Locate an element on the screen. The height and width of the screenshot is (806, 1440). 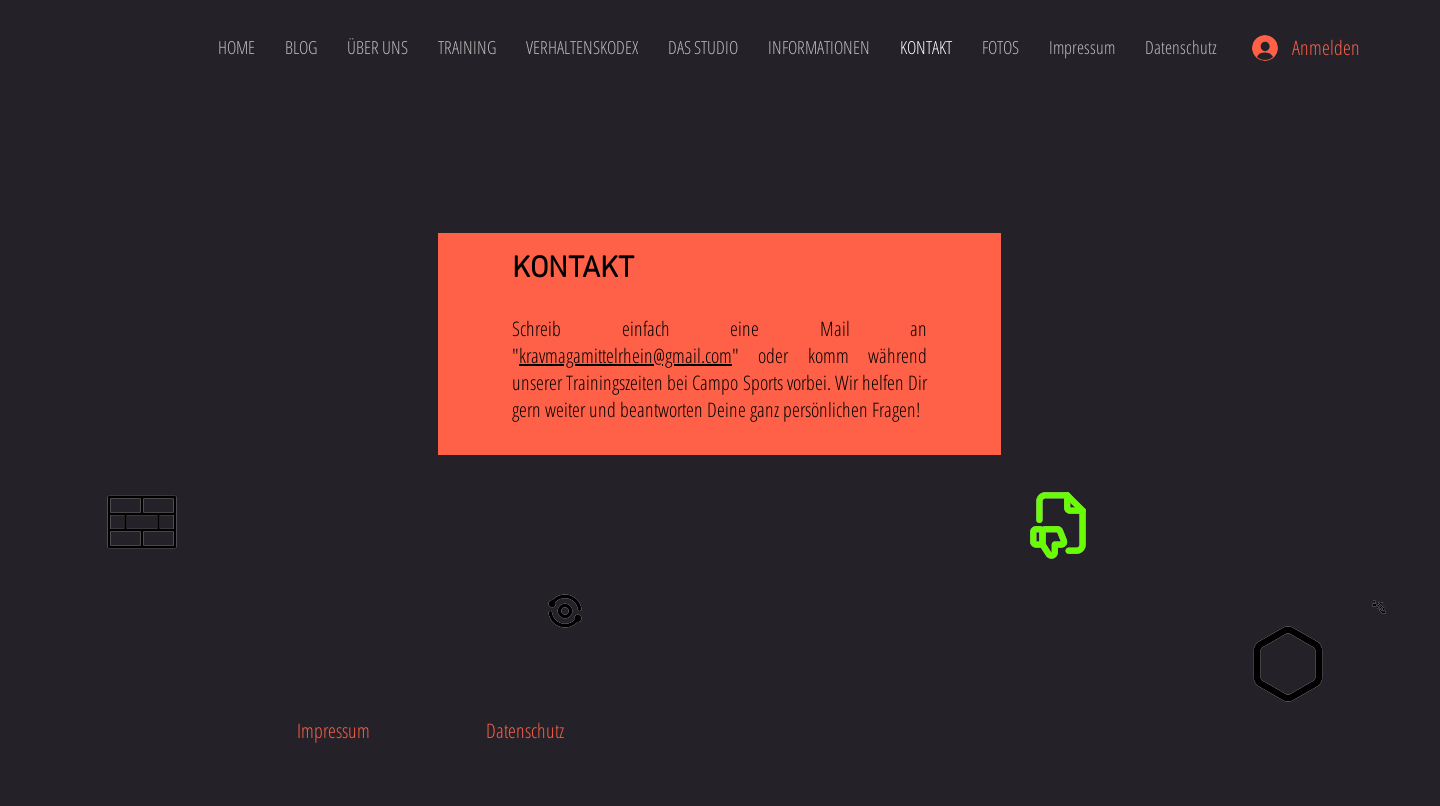
connect with others remotely is located at coordinates (1379, 607).